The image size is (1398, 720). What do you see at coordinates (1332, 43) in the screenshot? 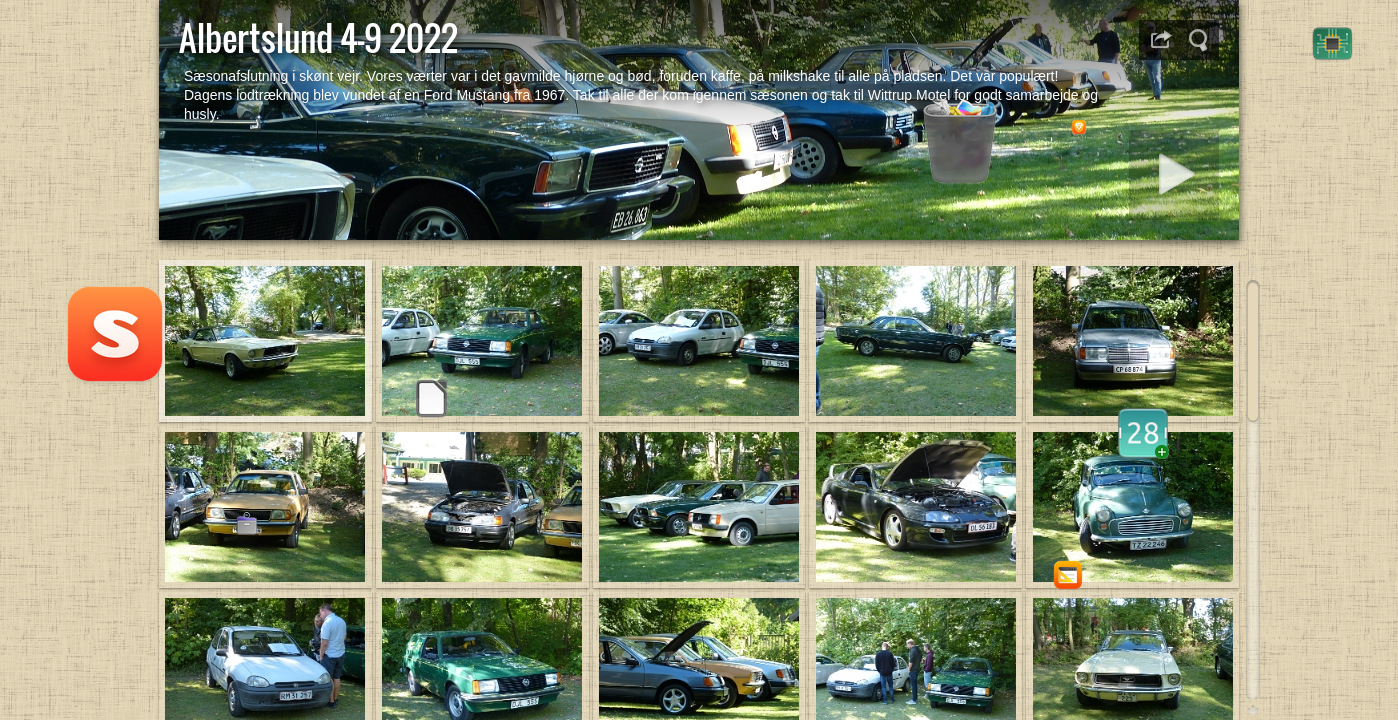
I see `open cpu-x system information app` at bounding box center [1332, 43].